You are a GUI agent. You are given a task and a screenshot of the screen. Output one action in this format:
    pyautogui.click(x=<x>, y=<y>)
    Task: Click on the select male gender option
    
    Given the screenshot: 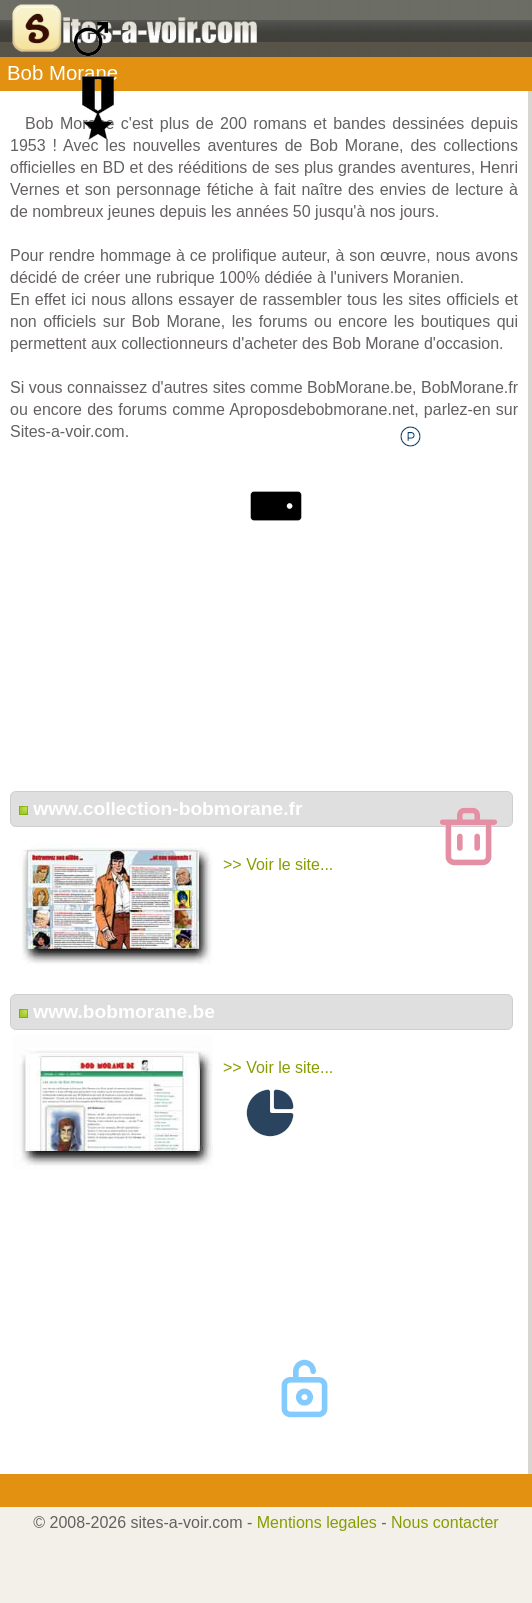 What is the action you would take?
    pyautogui.click(x=91, y=39)
    